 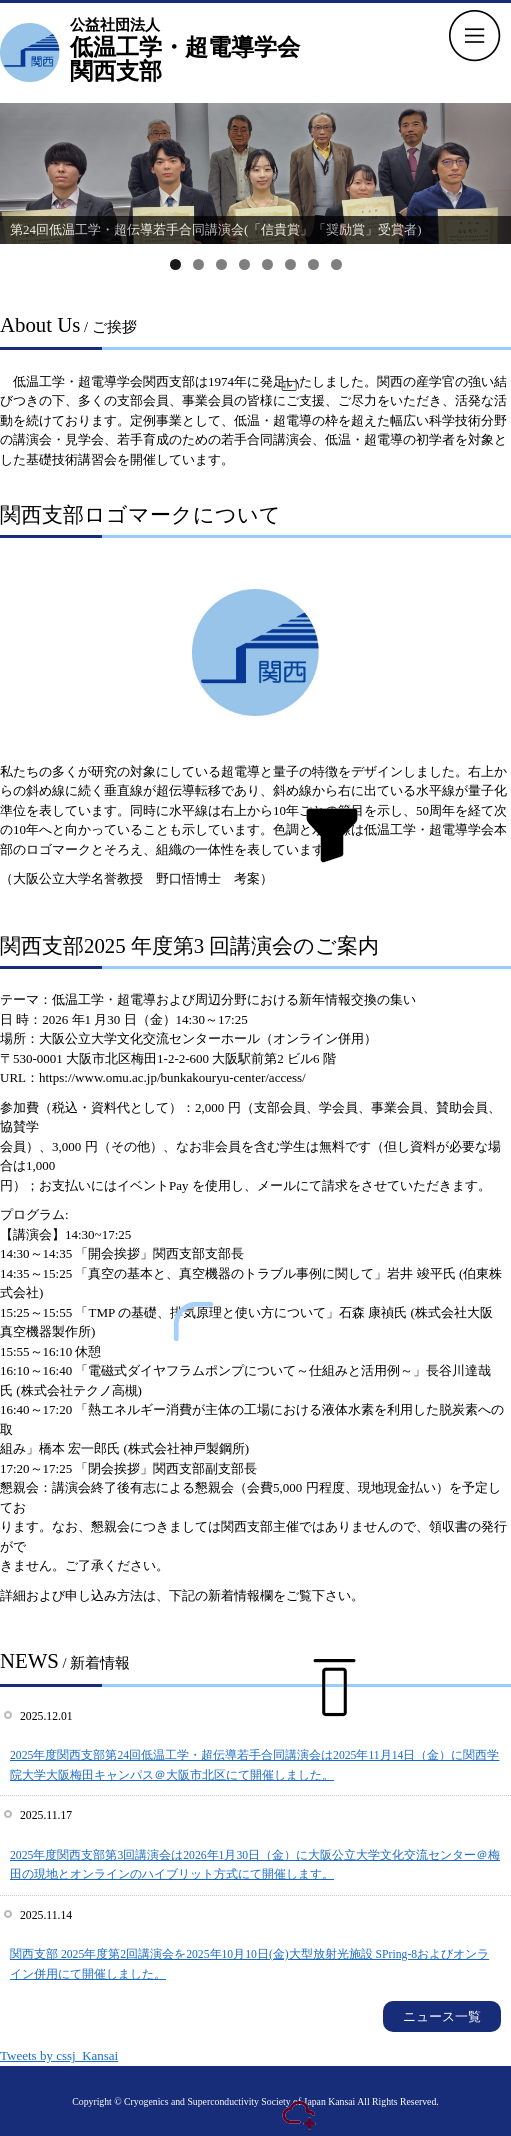 What do you see at coordinates (334, 1686) in the screenshot?
I see `align object to top edge` at bounding box center [334, 1686].